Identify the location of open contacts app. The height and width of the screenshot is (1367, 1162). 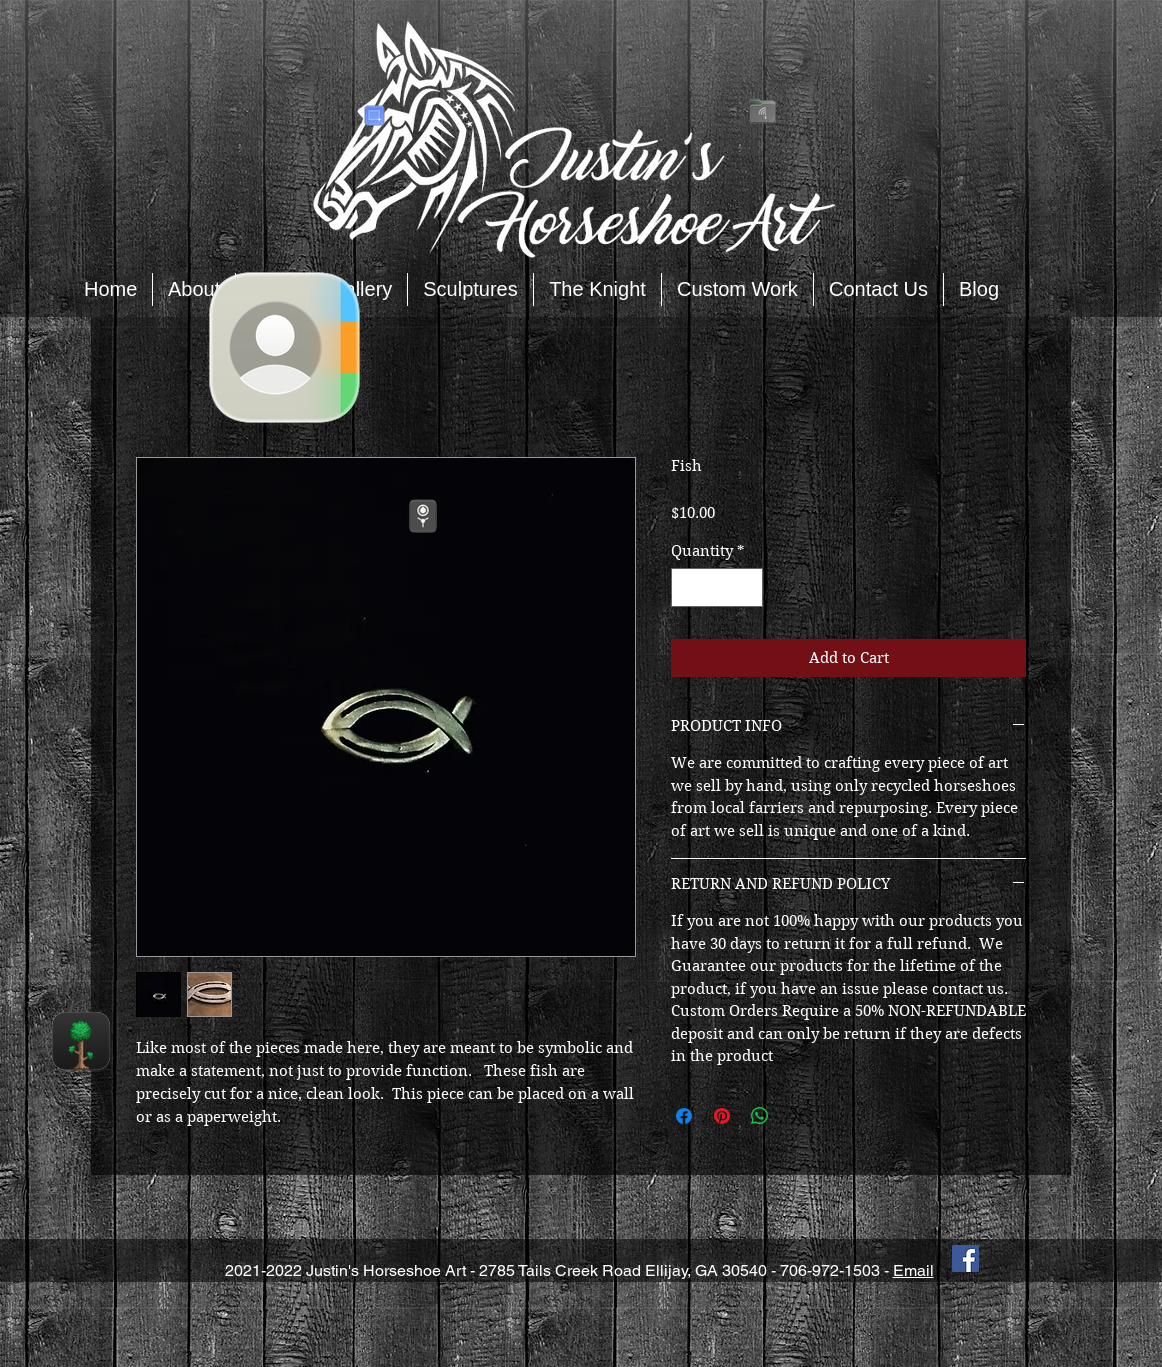
(284, 347).